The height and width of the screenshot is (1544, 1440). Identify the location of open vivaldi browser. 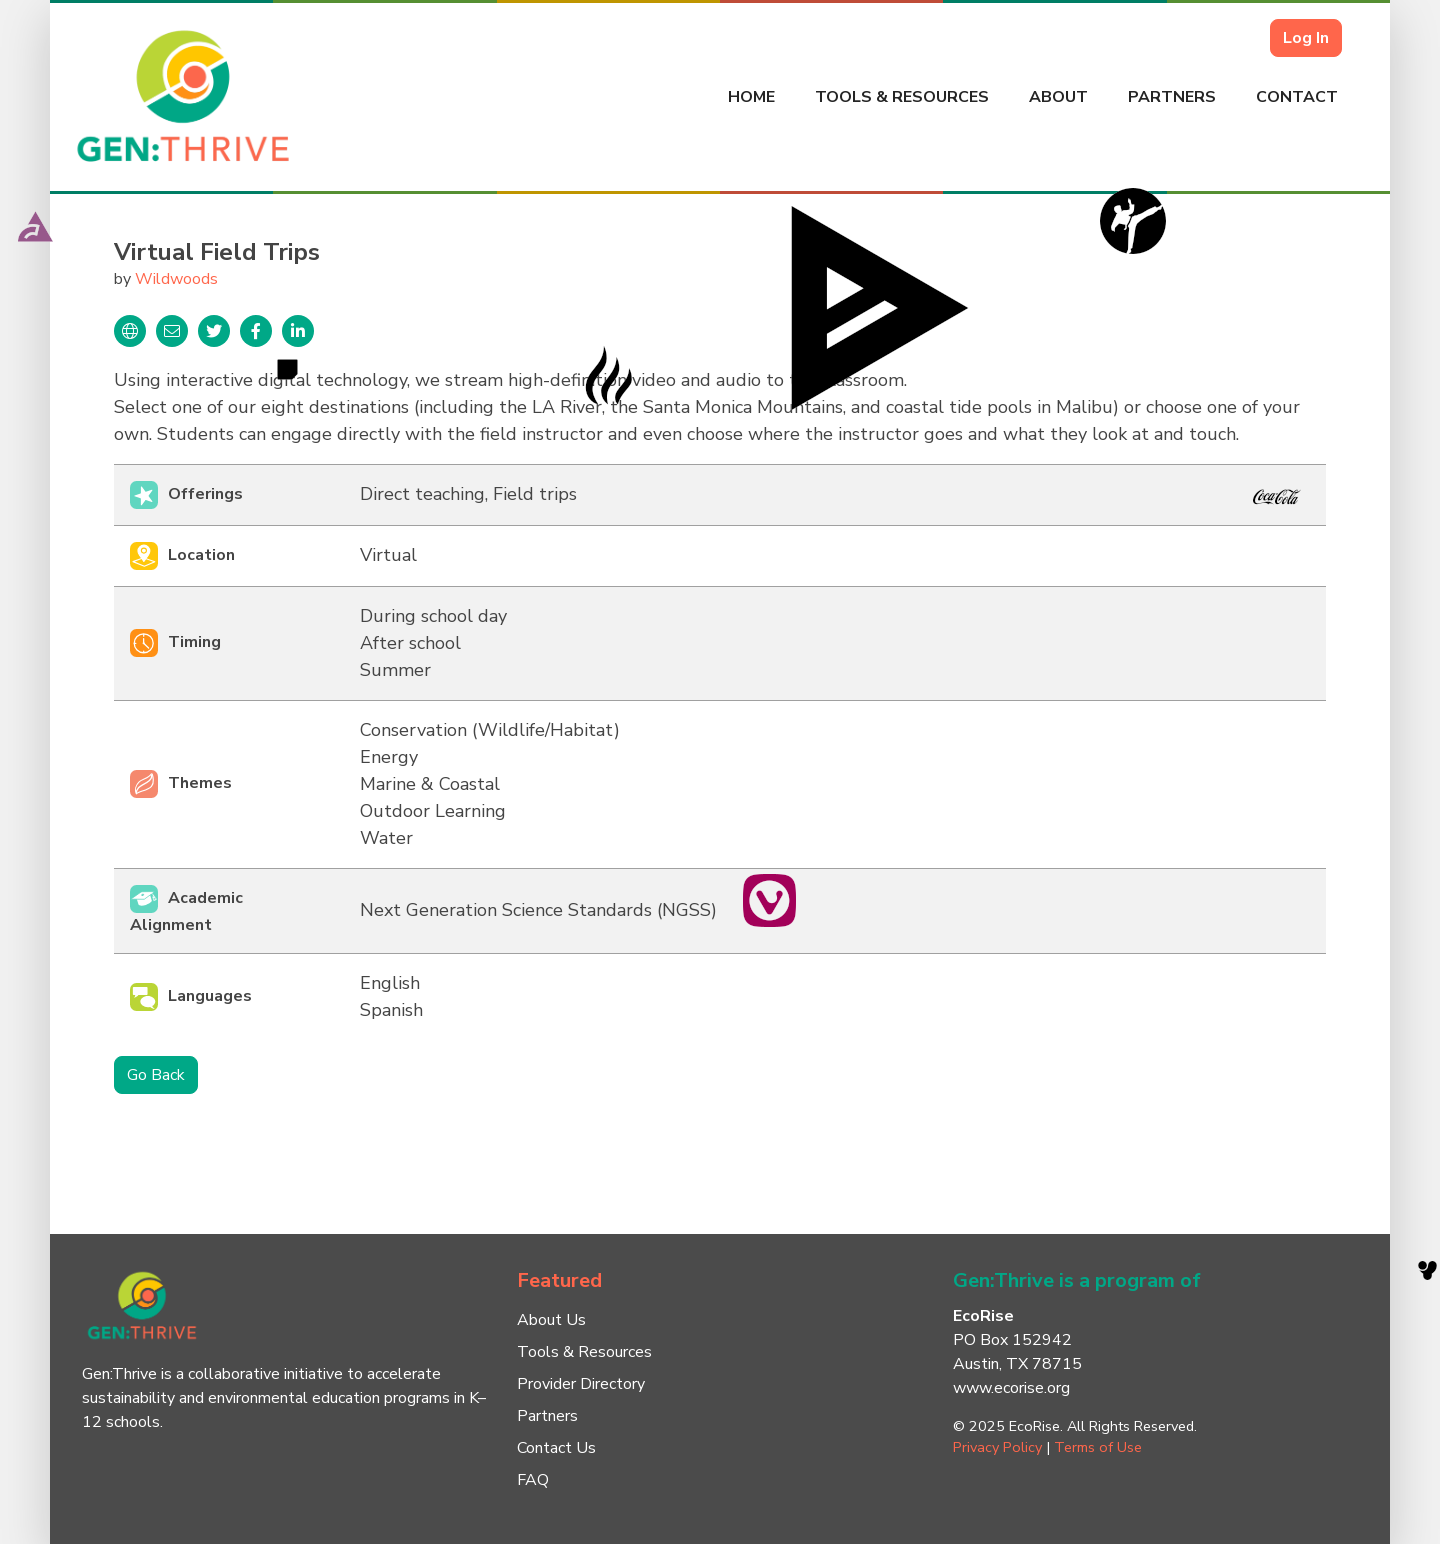
(769, 900).